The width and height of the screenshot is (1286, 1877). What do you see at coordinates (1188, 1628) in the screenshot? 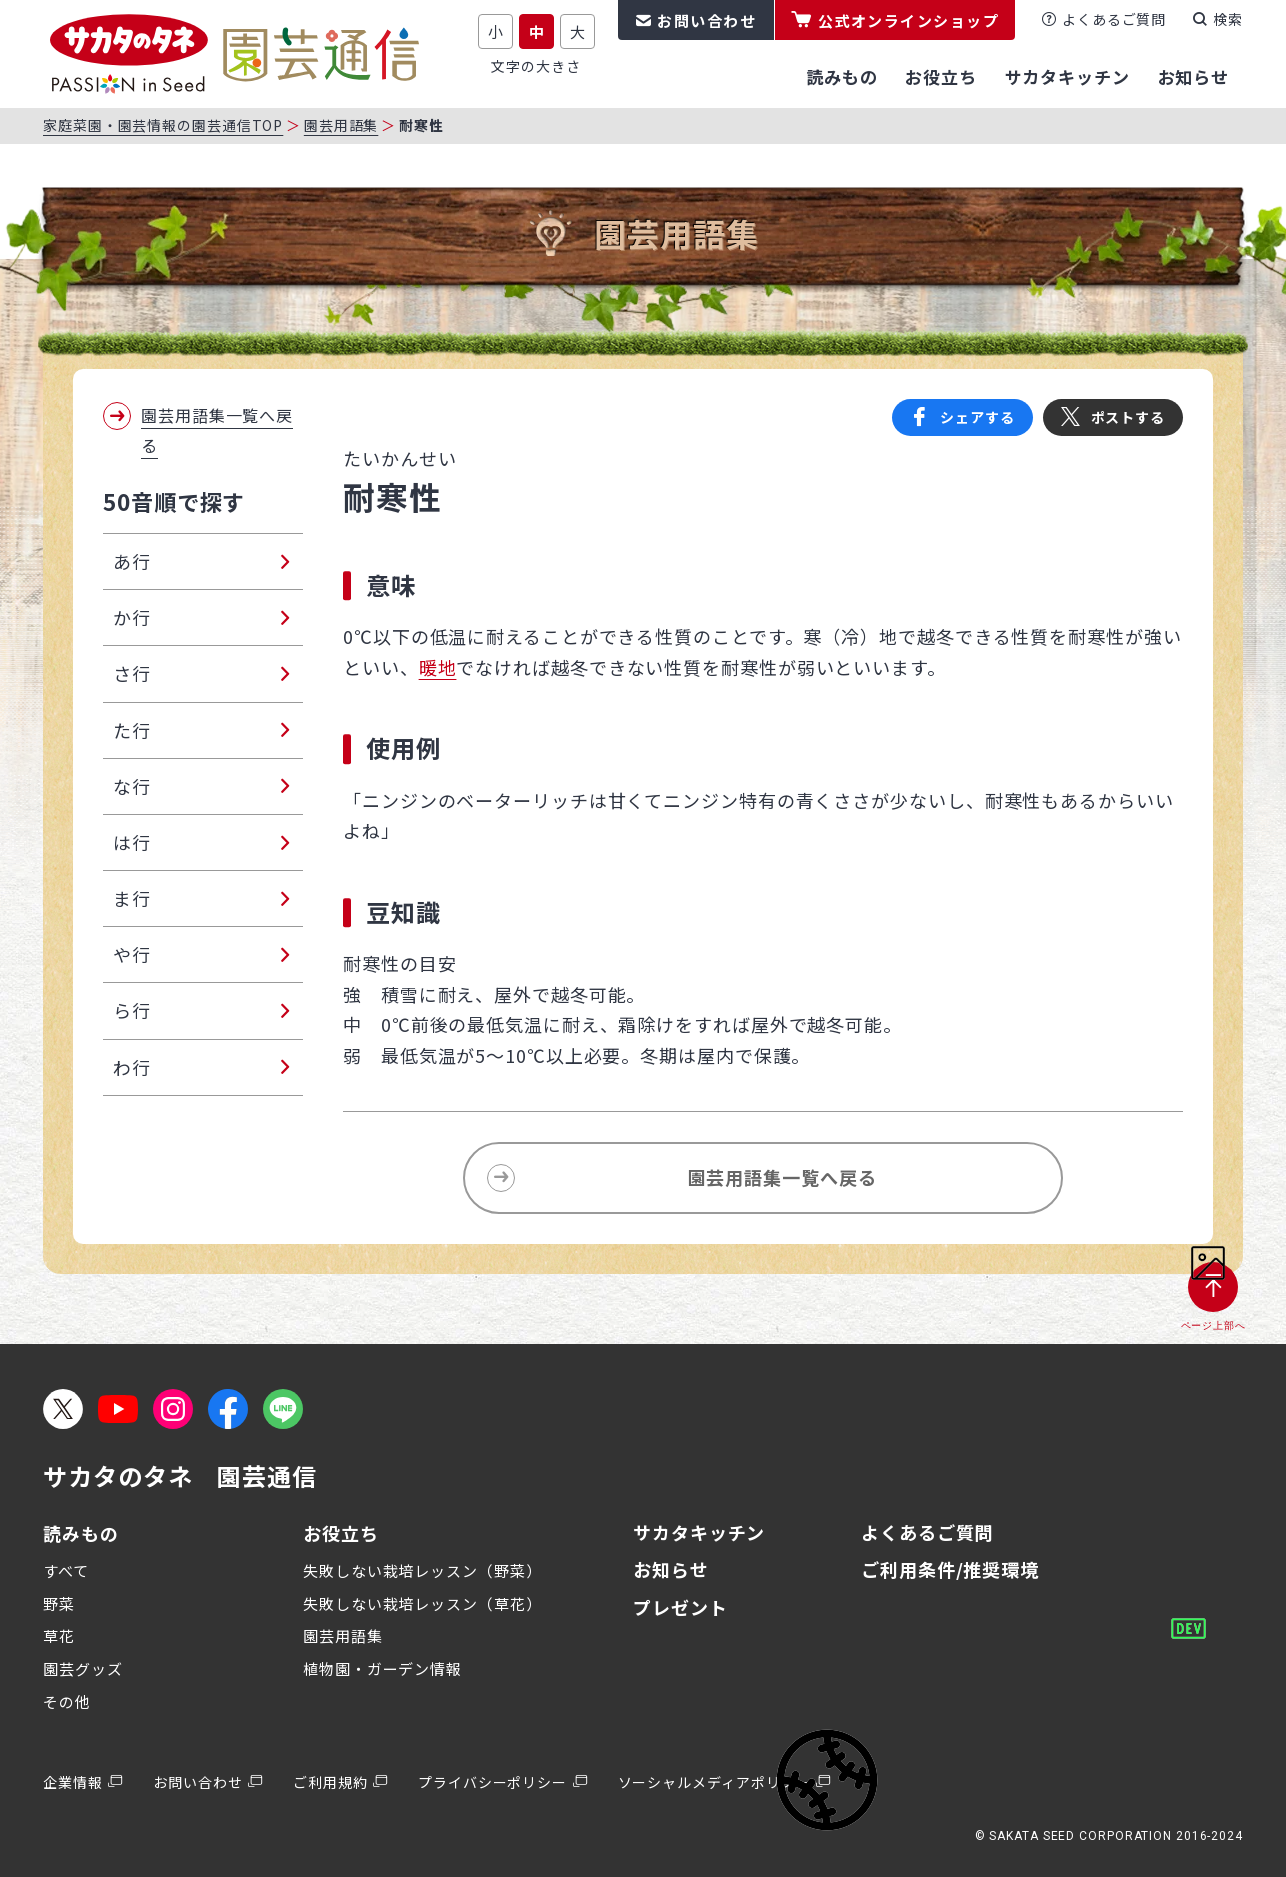
I see `visit the DEV Community platform` at bounding box center [1188, 1628].